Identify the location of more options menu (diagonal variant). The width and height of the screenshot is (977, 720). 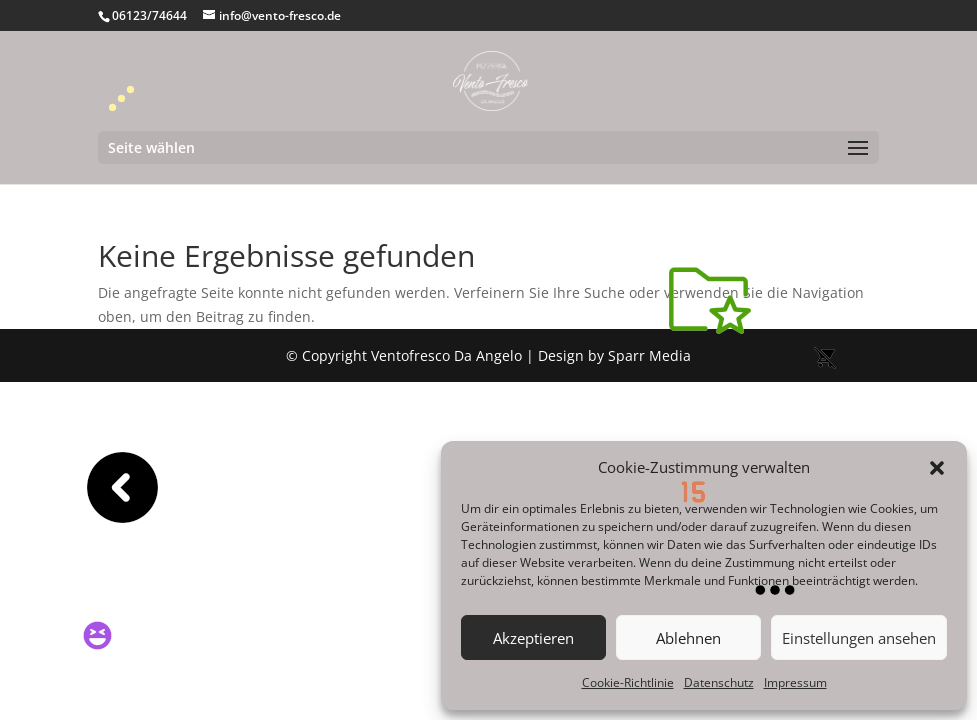
(121, 98).